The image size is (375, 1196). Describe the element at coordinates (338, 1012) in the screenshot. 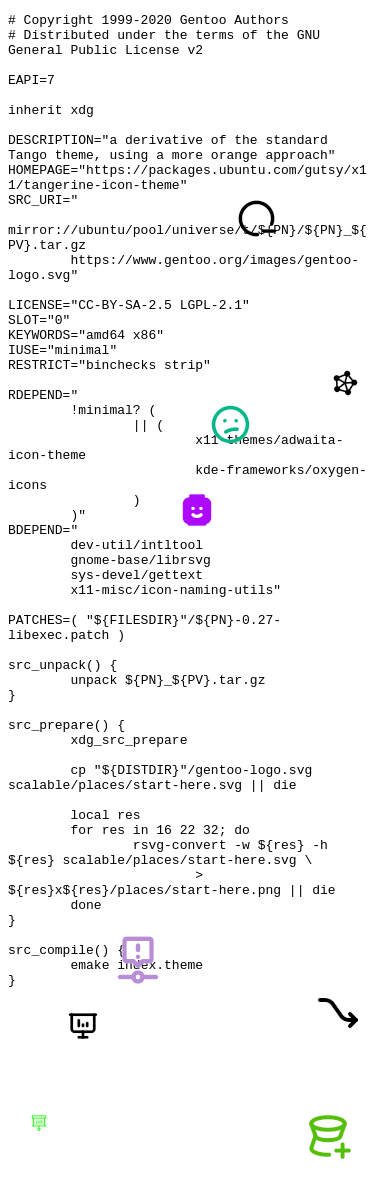

I see `indicates a declining trend or decrease in value` at that location.